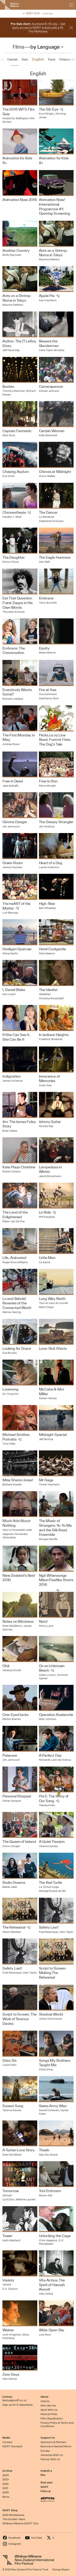 The height and width of the screenshot is (2576, 76). Describe the element at coordinates (59, 1590) in the screenshot. I see `indicates scattered snow conditions at night` at that location.